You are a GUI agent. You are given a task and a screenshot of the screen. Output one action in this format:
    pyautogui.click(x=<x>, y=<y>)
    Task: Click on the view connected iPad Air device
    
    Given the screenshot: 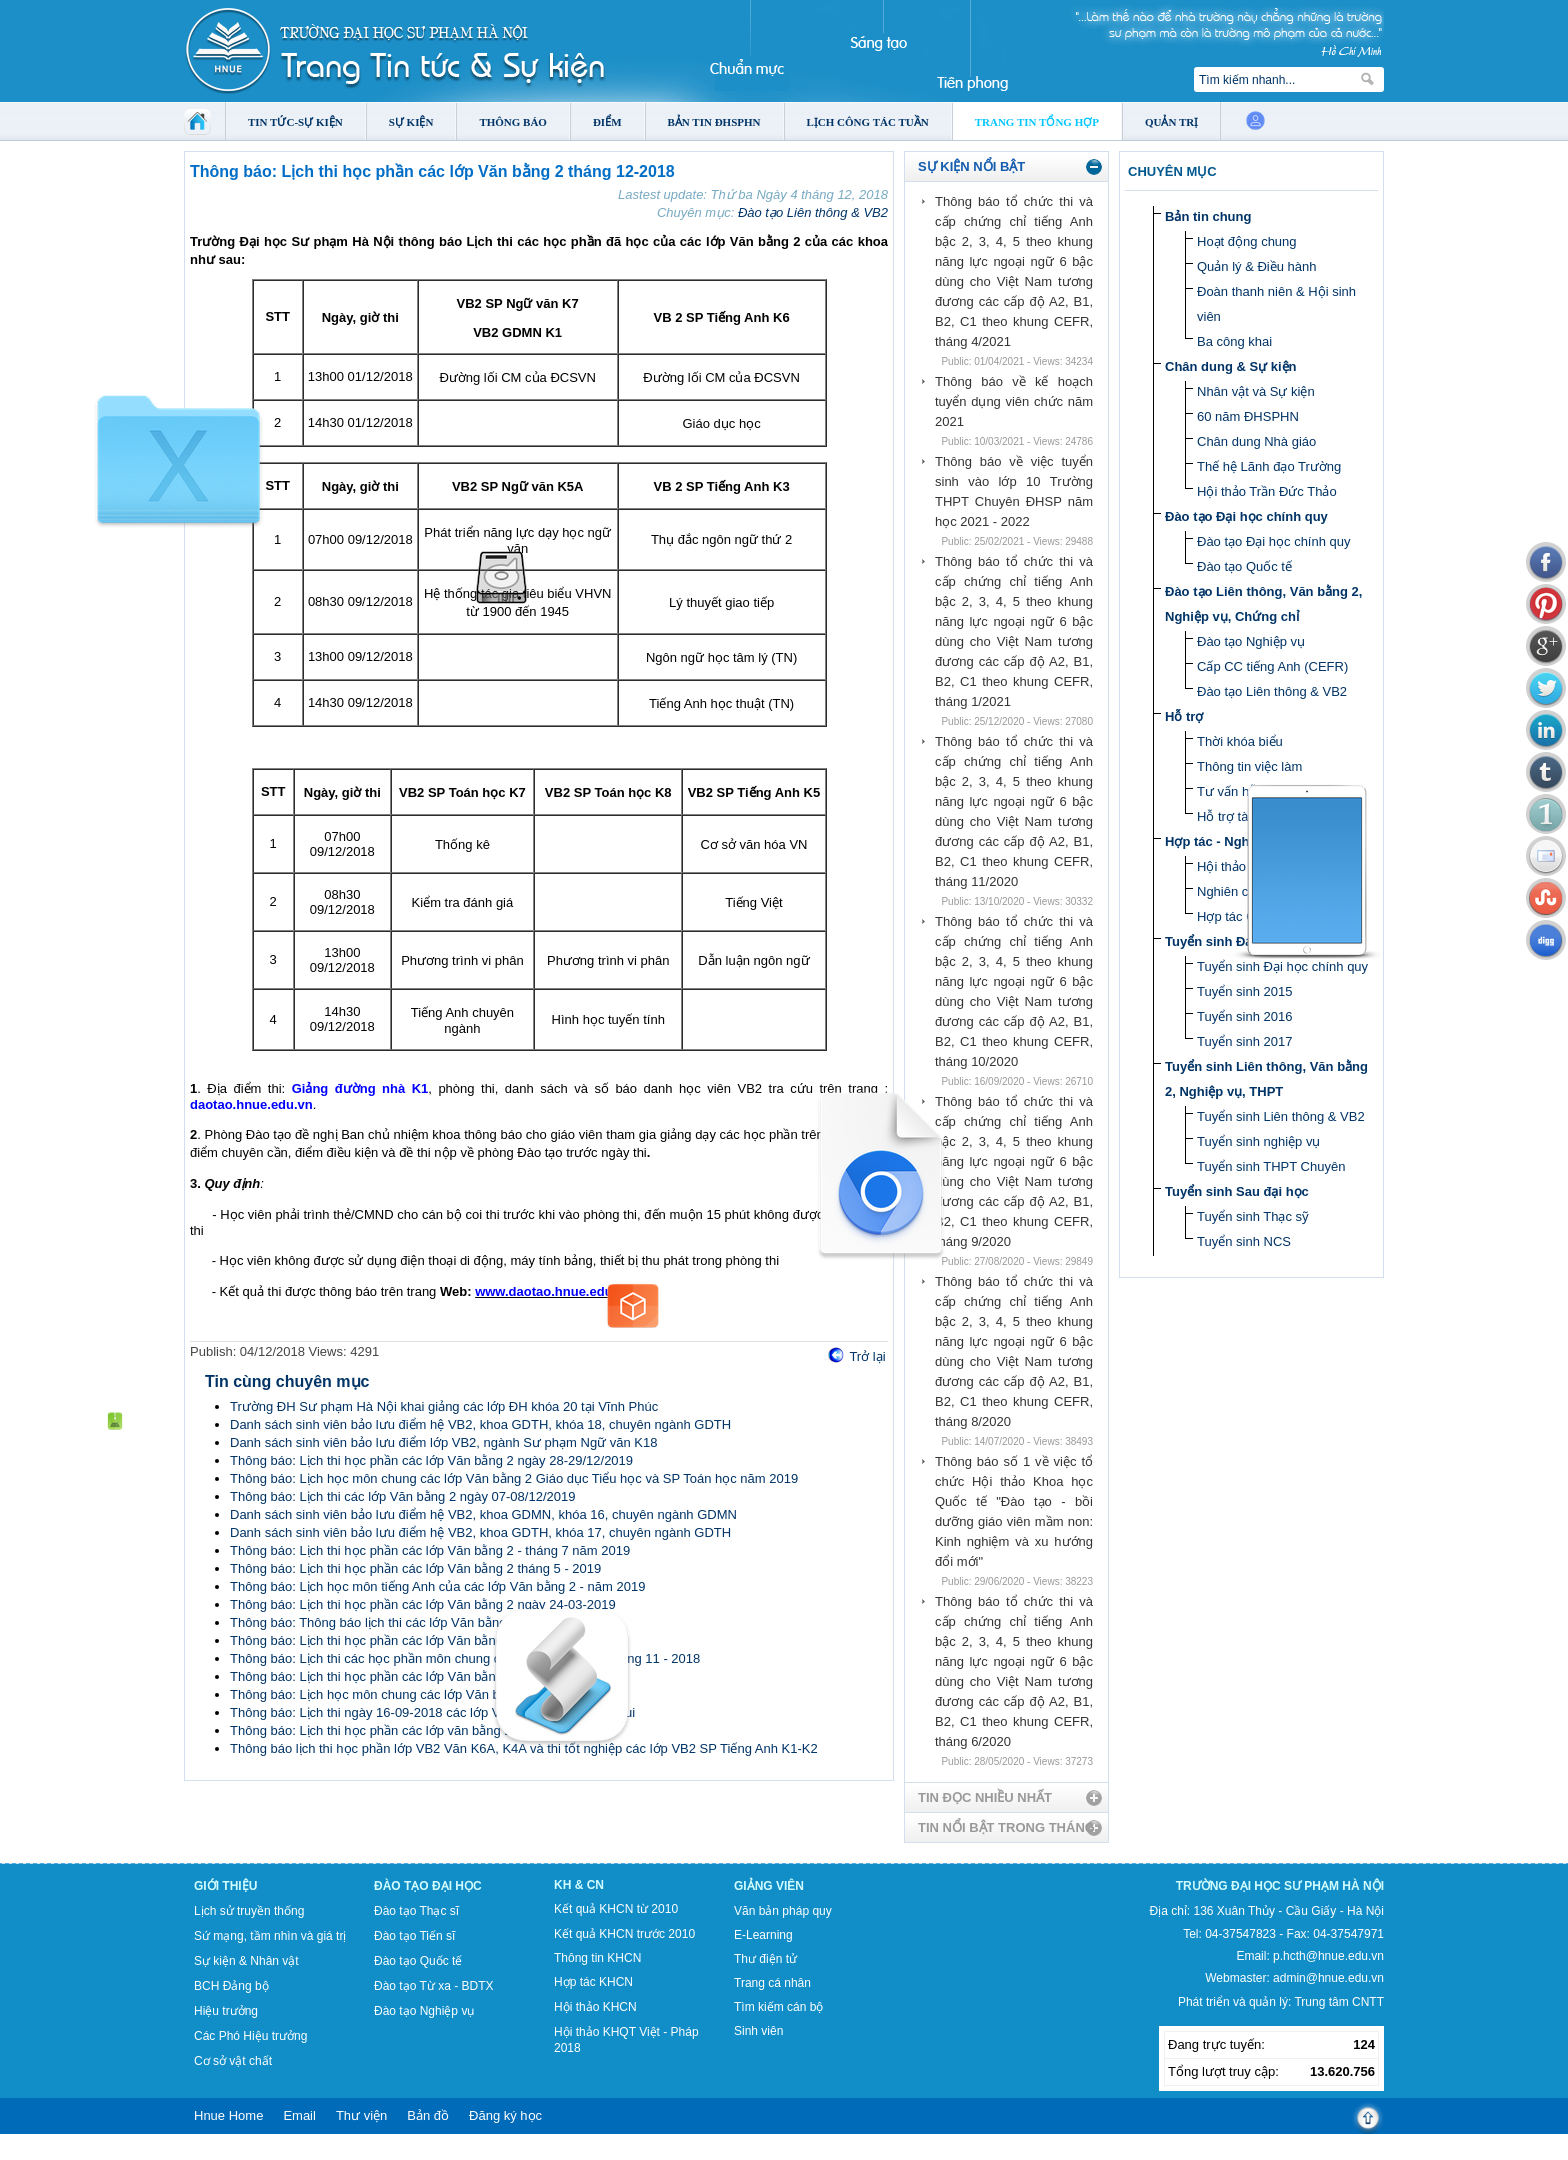 What is the action you would take?
    pyautogui.click(x=1307, y=872)
    